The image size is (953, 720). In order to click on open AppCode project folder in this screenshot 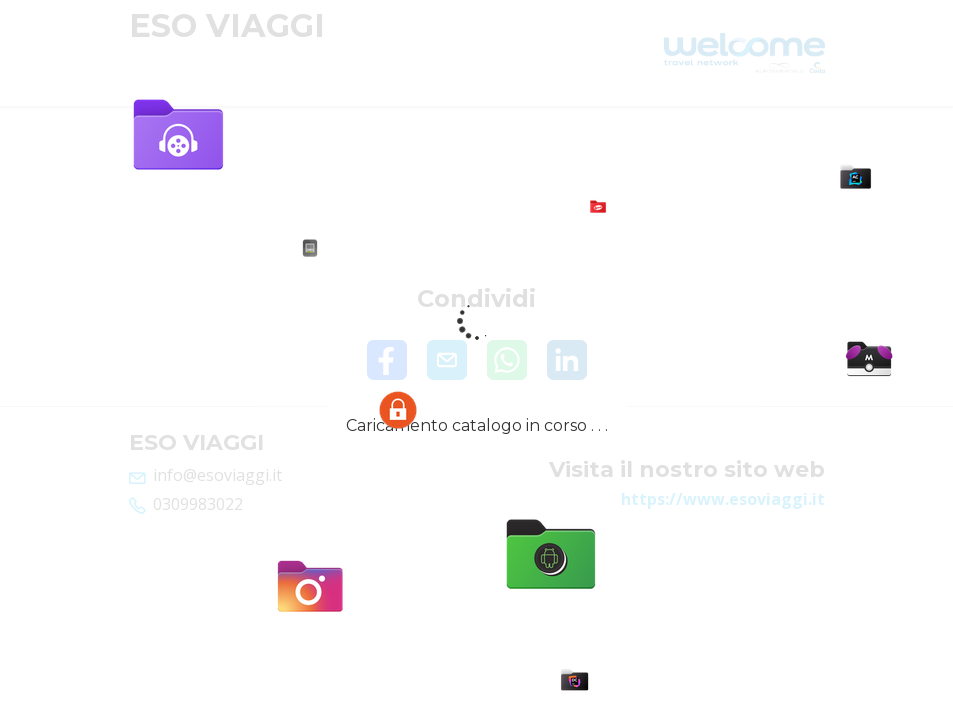, I will do `click(855, 177)`.